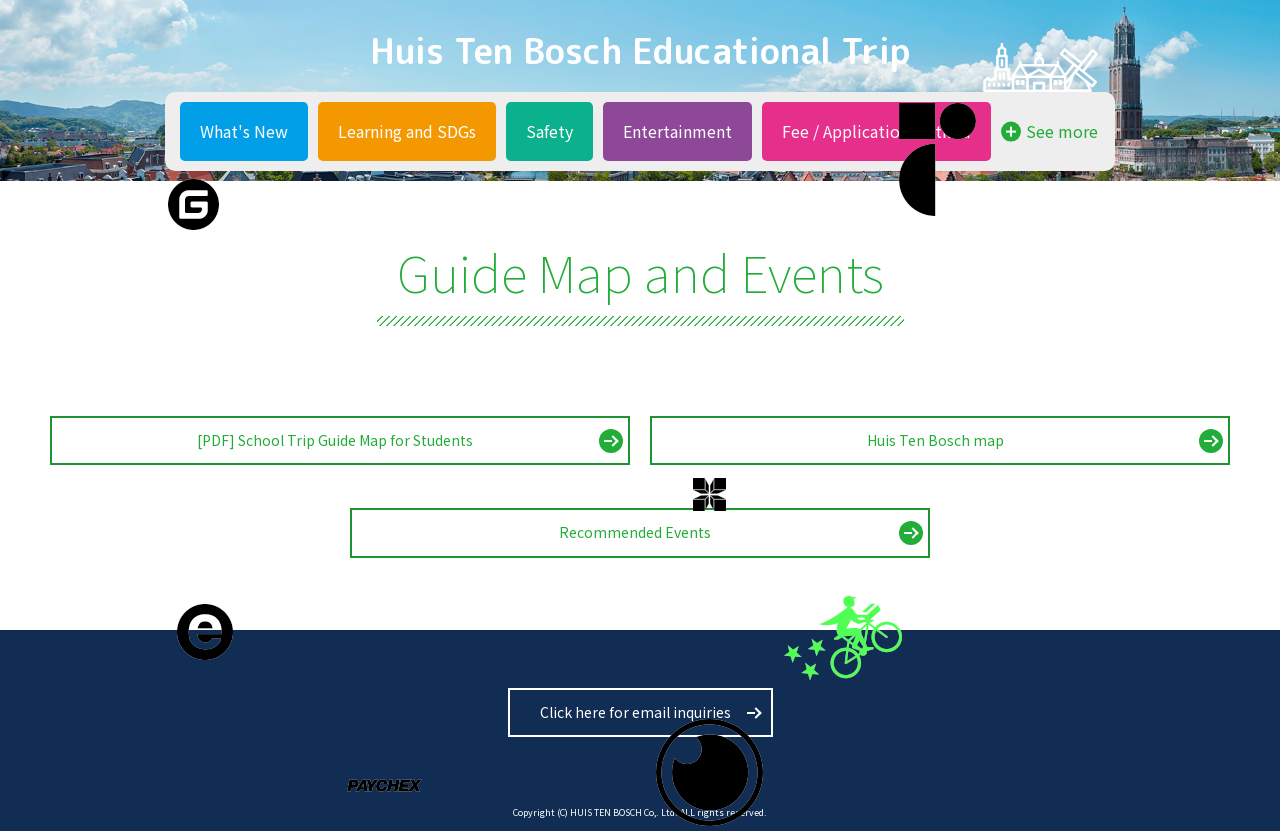  What do you see at coordinates (709, 494) in the screenshot?
I see `open Code::Blocks IDE` at bounding box center [709, 494].